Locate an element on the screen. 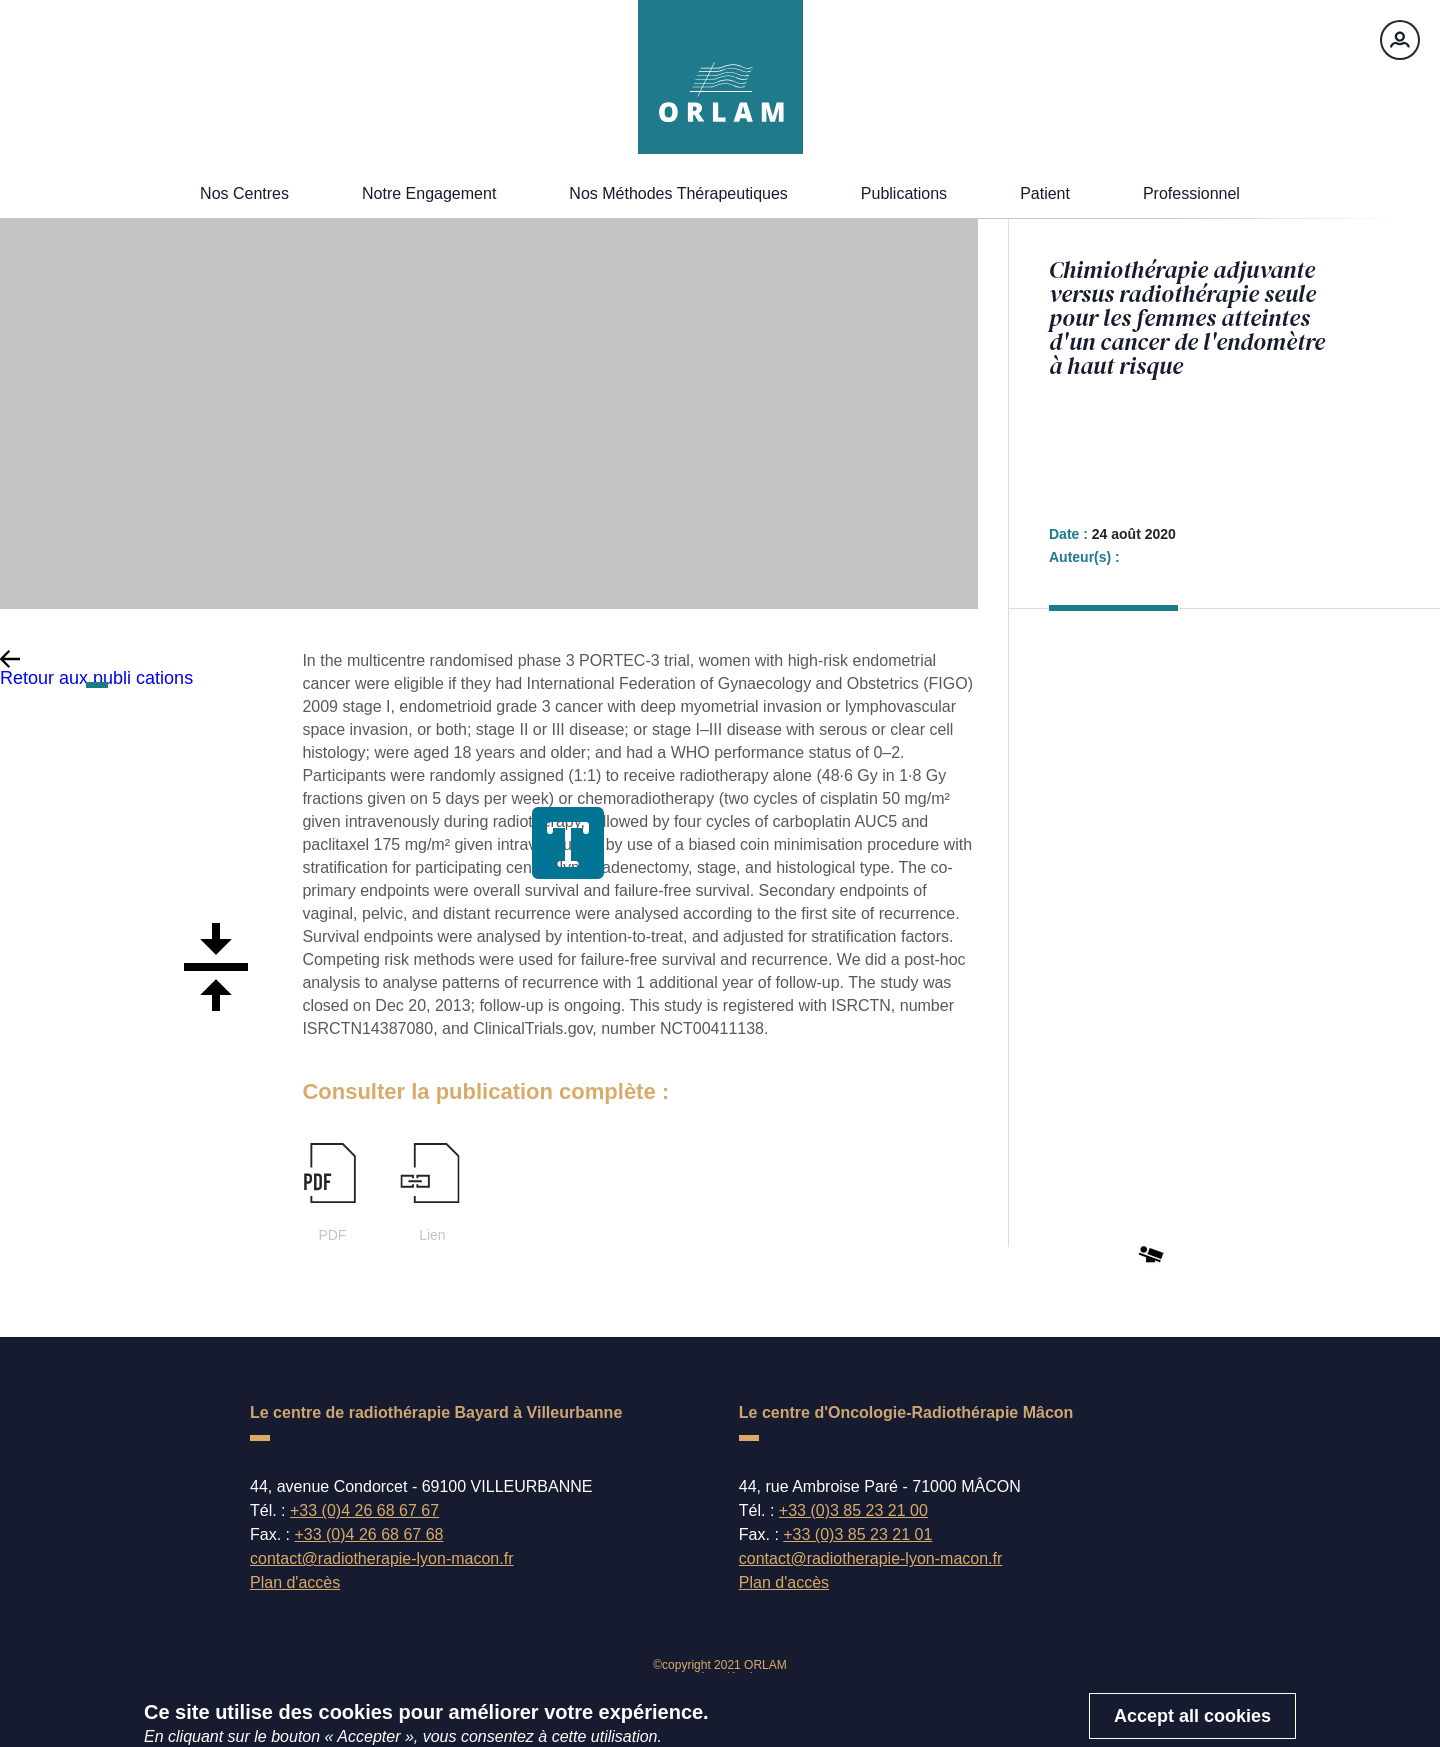 The image size is (1440, 1747). format text or access text styling options is located at coordinates (568, 843).